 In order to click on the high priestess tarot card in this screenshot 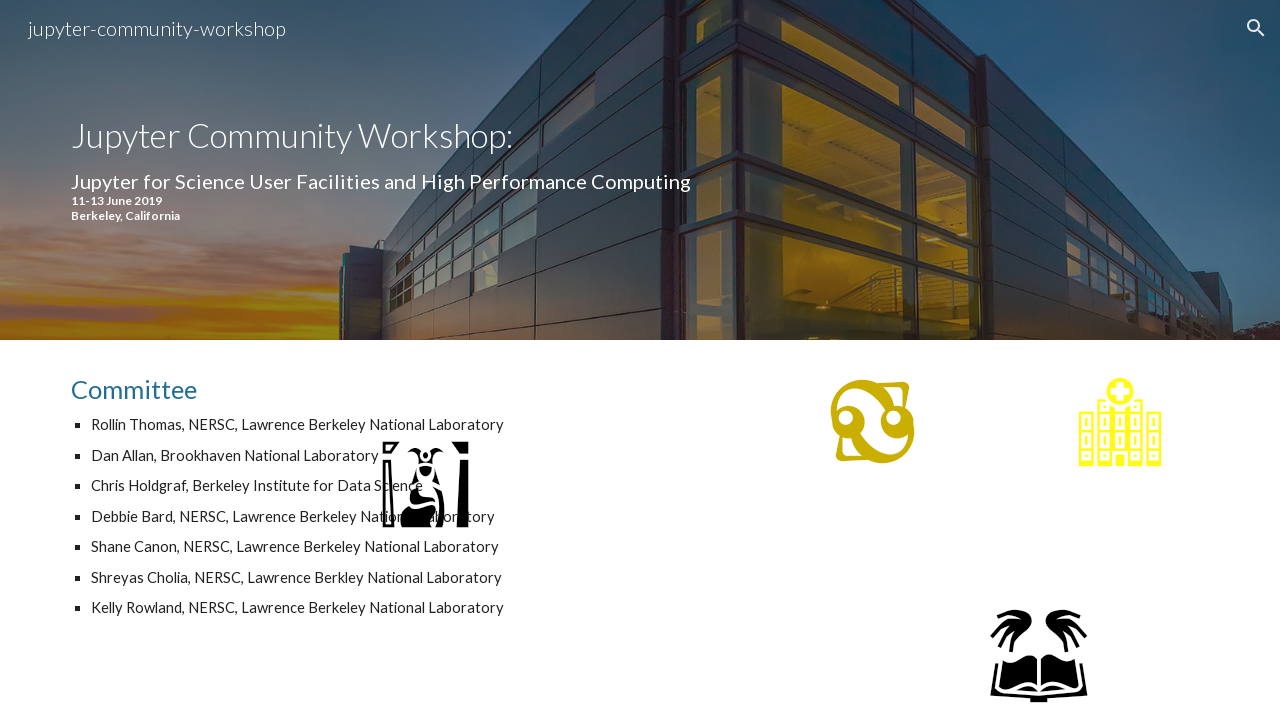, I will do `click(425, 484)`.